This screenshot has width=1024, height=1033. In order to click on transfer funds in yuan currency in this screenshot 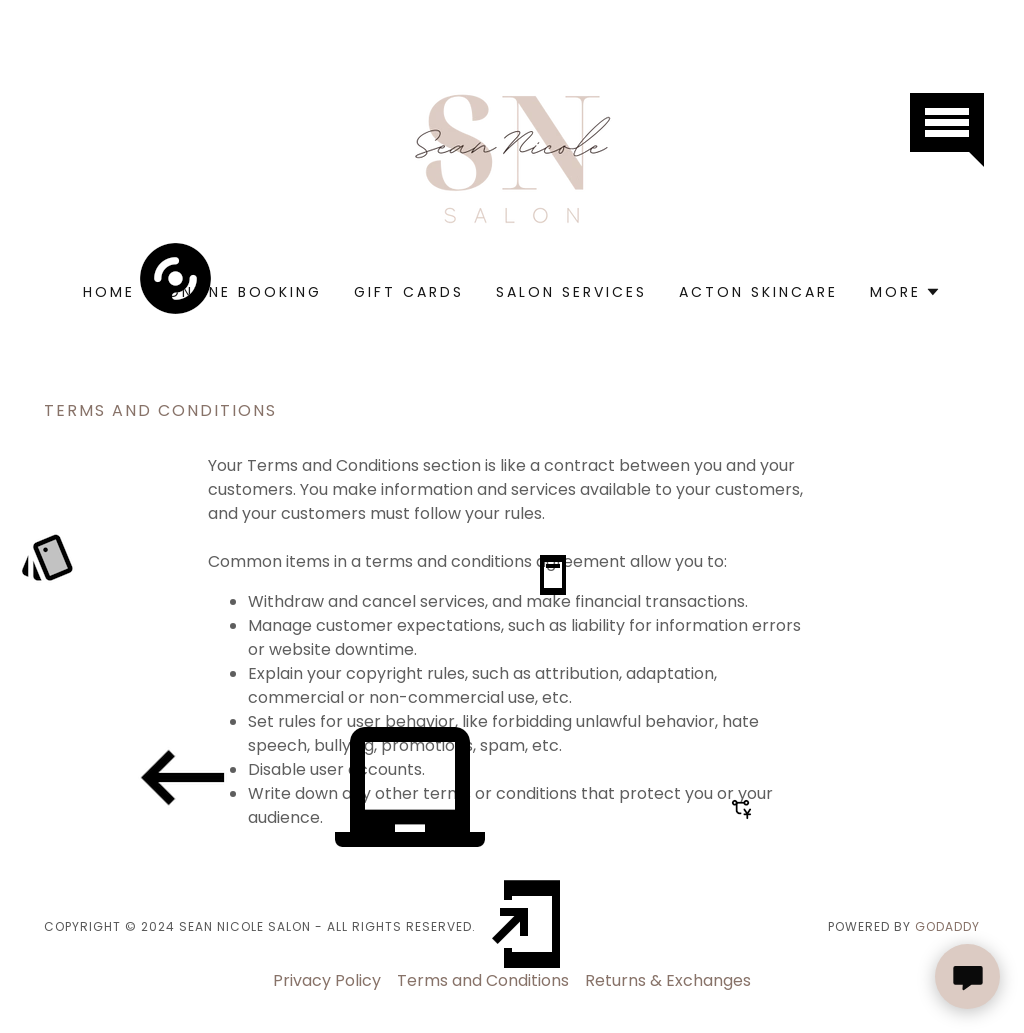, I will do `click(741, 809)`.